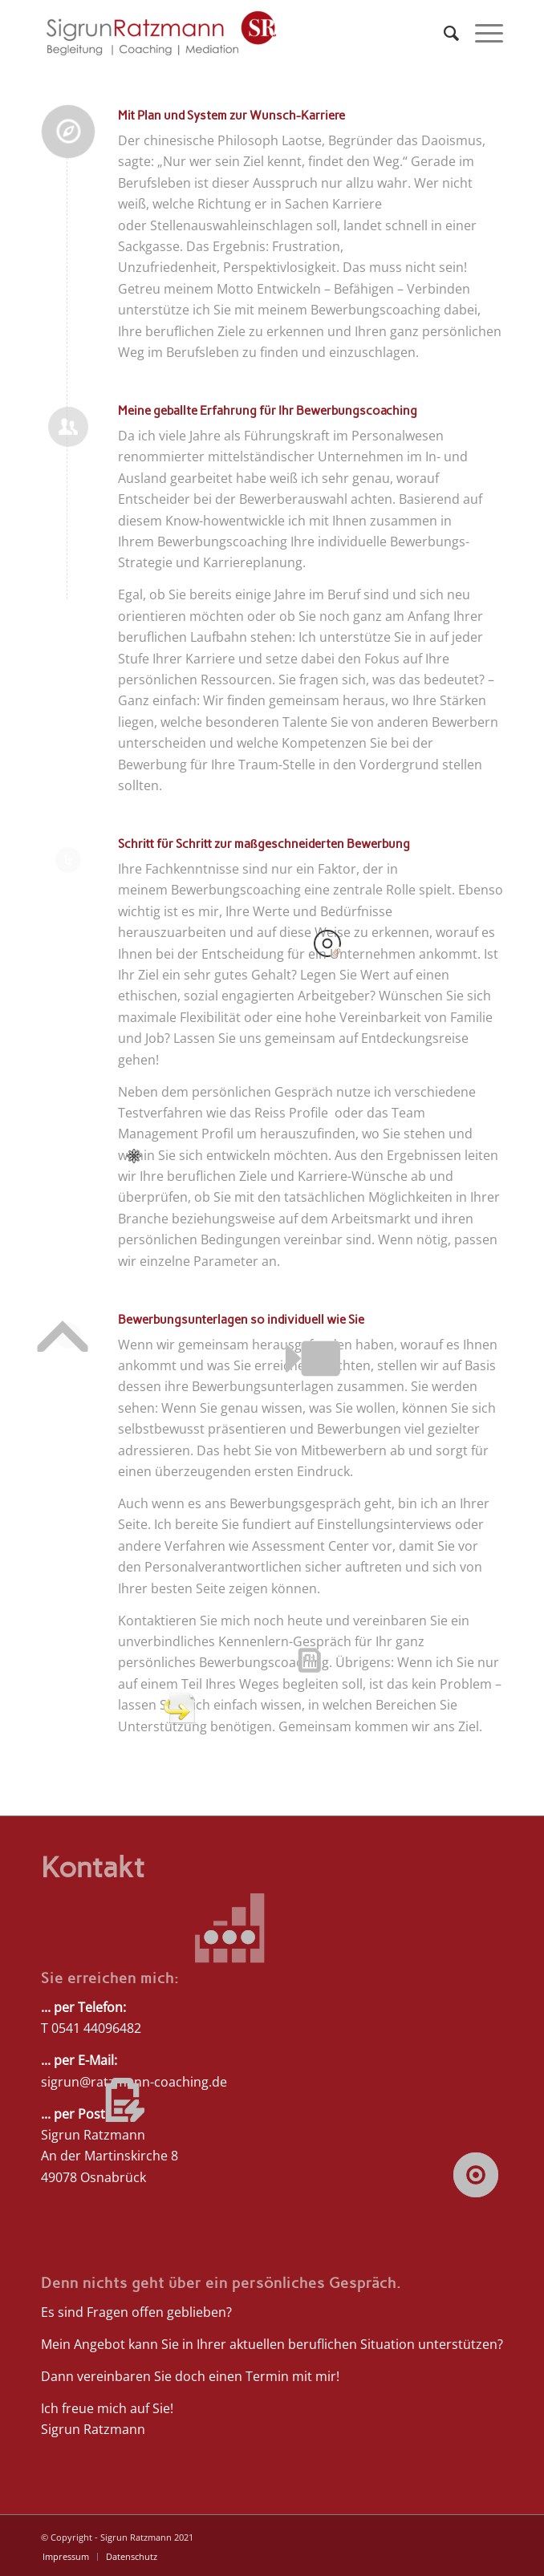  I want to click on revert document to previous version, so click(181, 1708).